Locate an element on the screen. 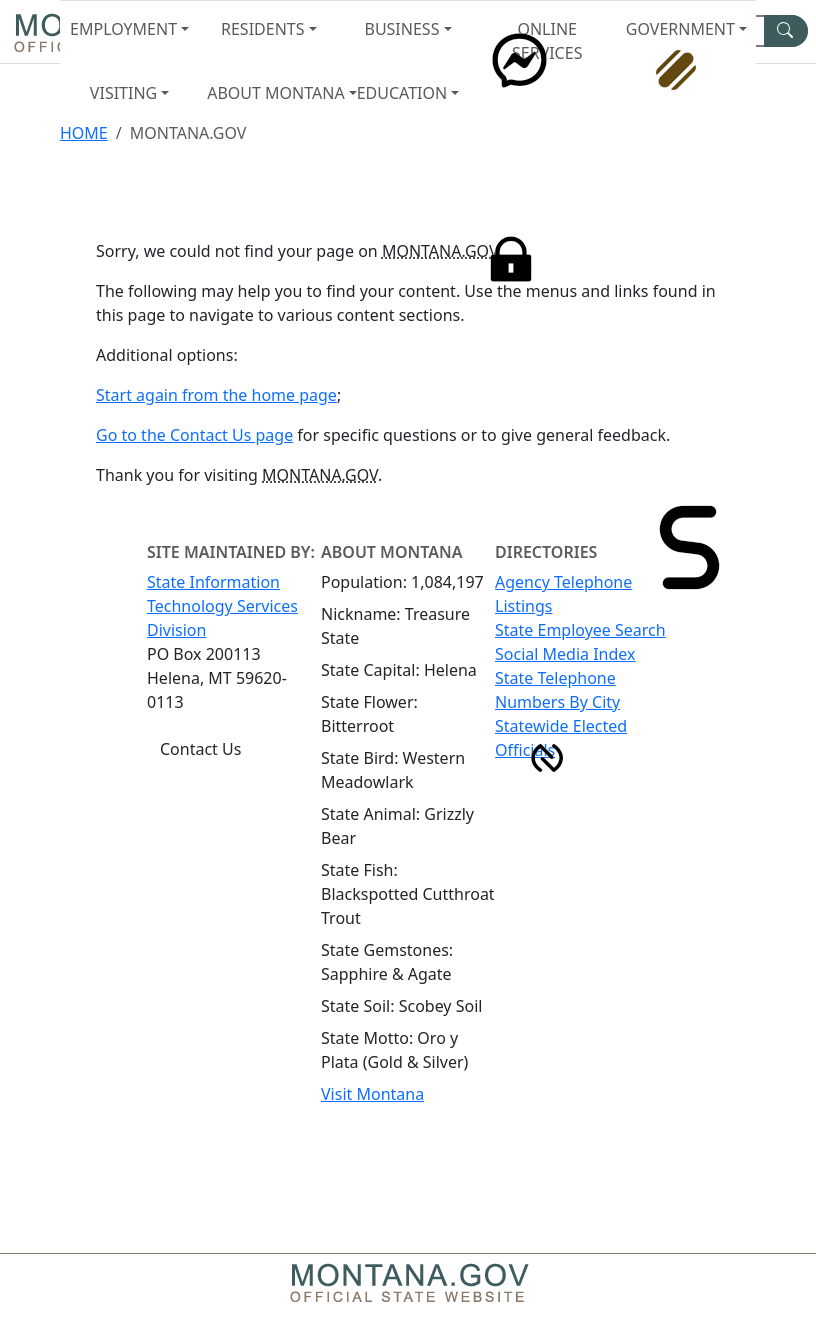  indicates a locked or secured item is located at coordinates (511, 259).